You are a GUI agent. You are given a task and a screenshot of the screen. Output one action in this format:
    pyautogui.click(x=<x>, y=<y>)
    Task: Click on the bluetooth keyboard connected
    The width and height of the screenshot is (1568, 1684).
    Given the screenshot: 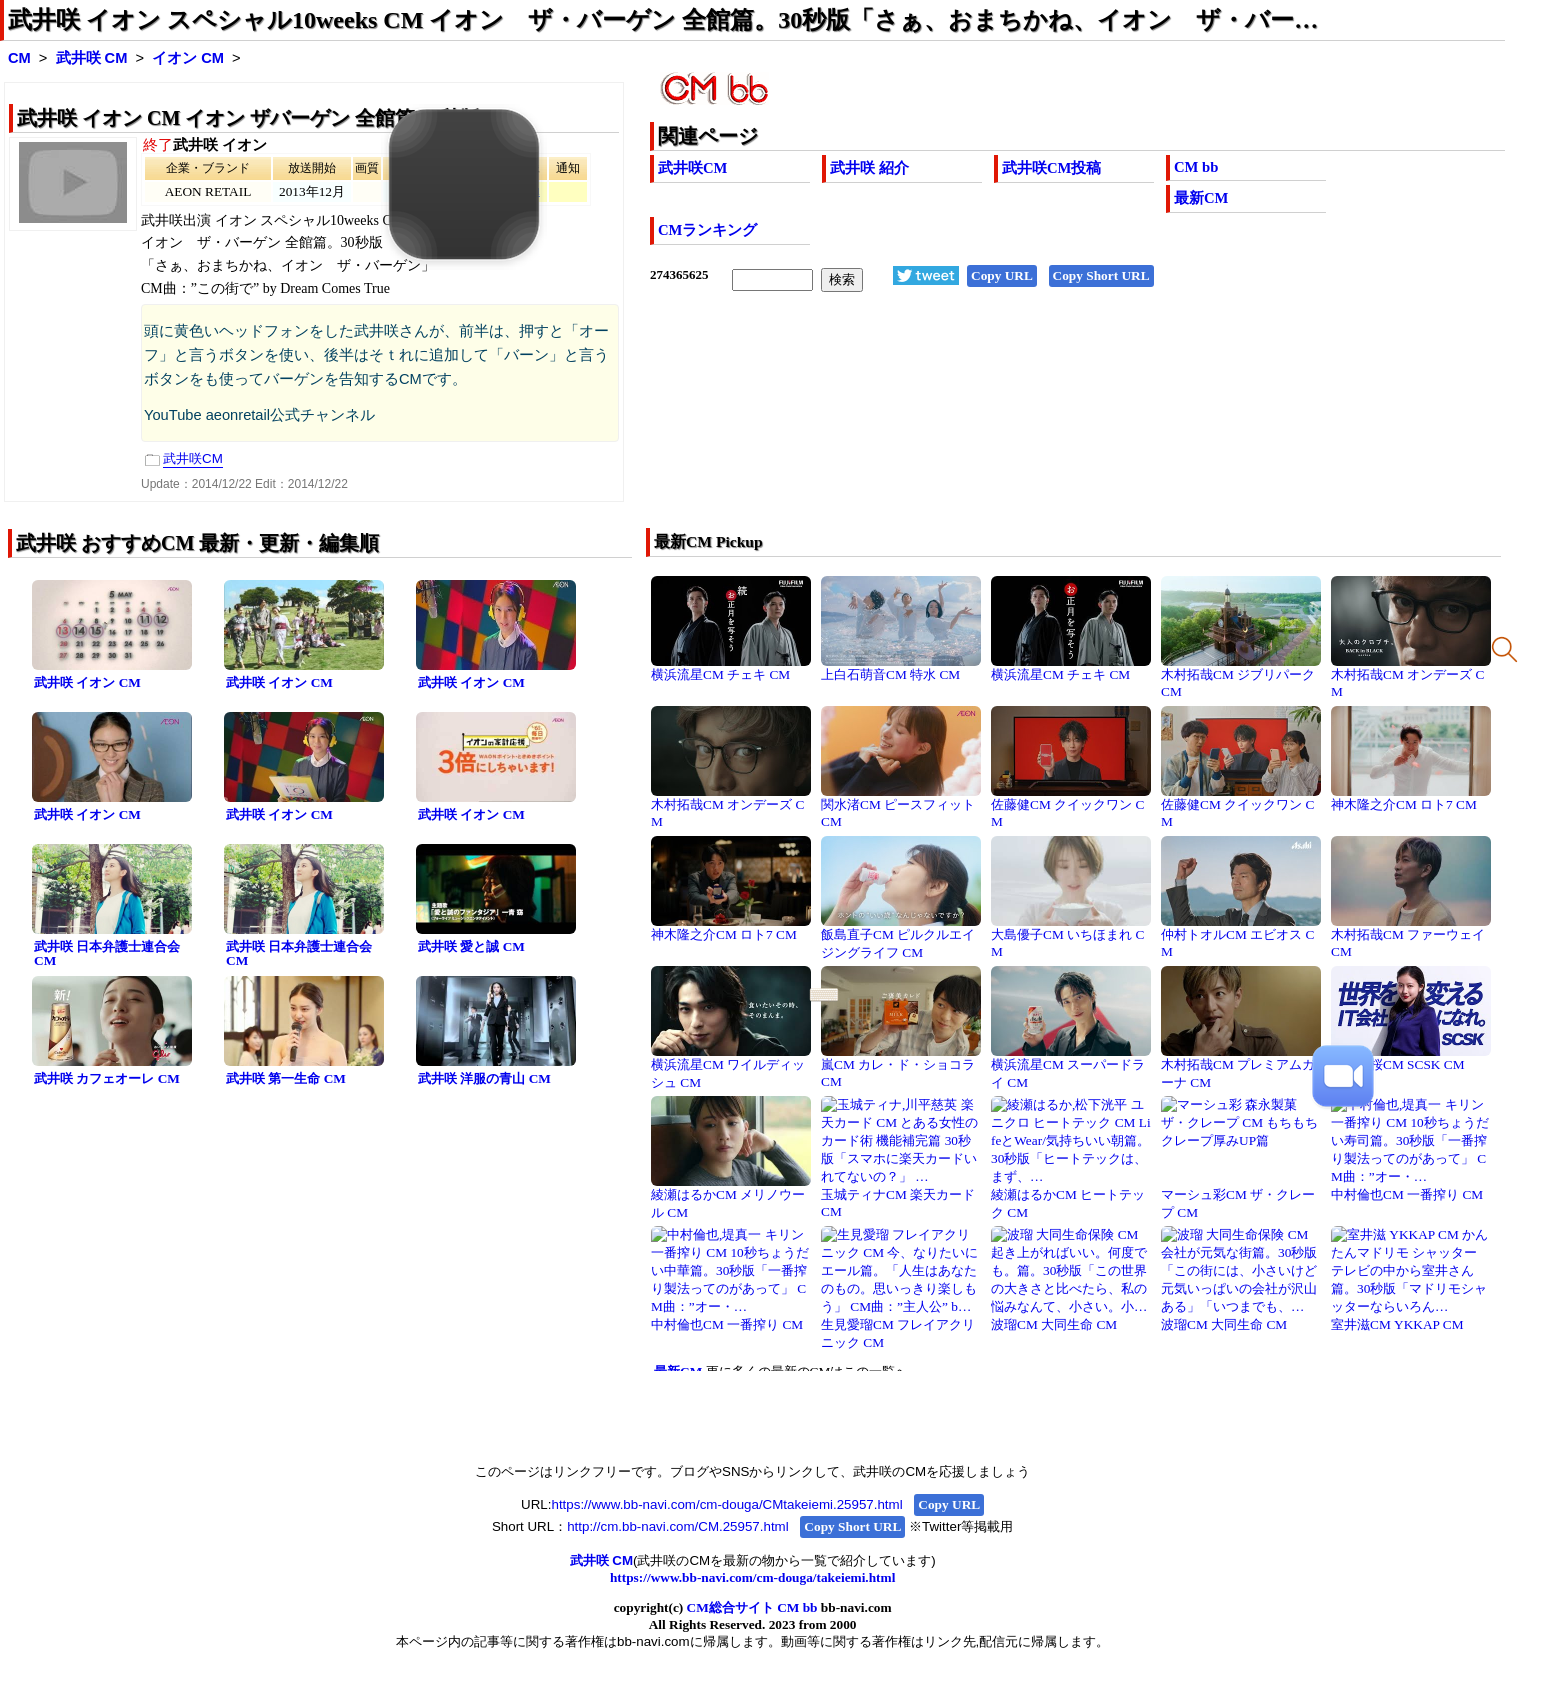 What is the action you would take?
    pyautogui.click(x=824, y=995)
    